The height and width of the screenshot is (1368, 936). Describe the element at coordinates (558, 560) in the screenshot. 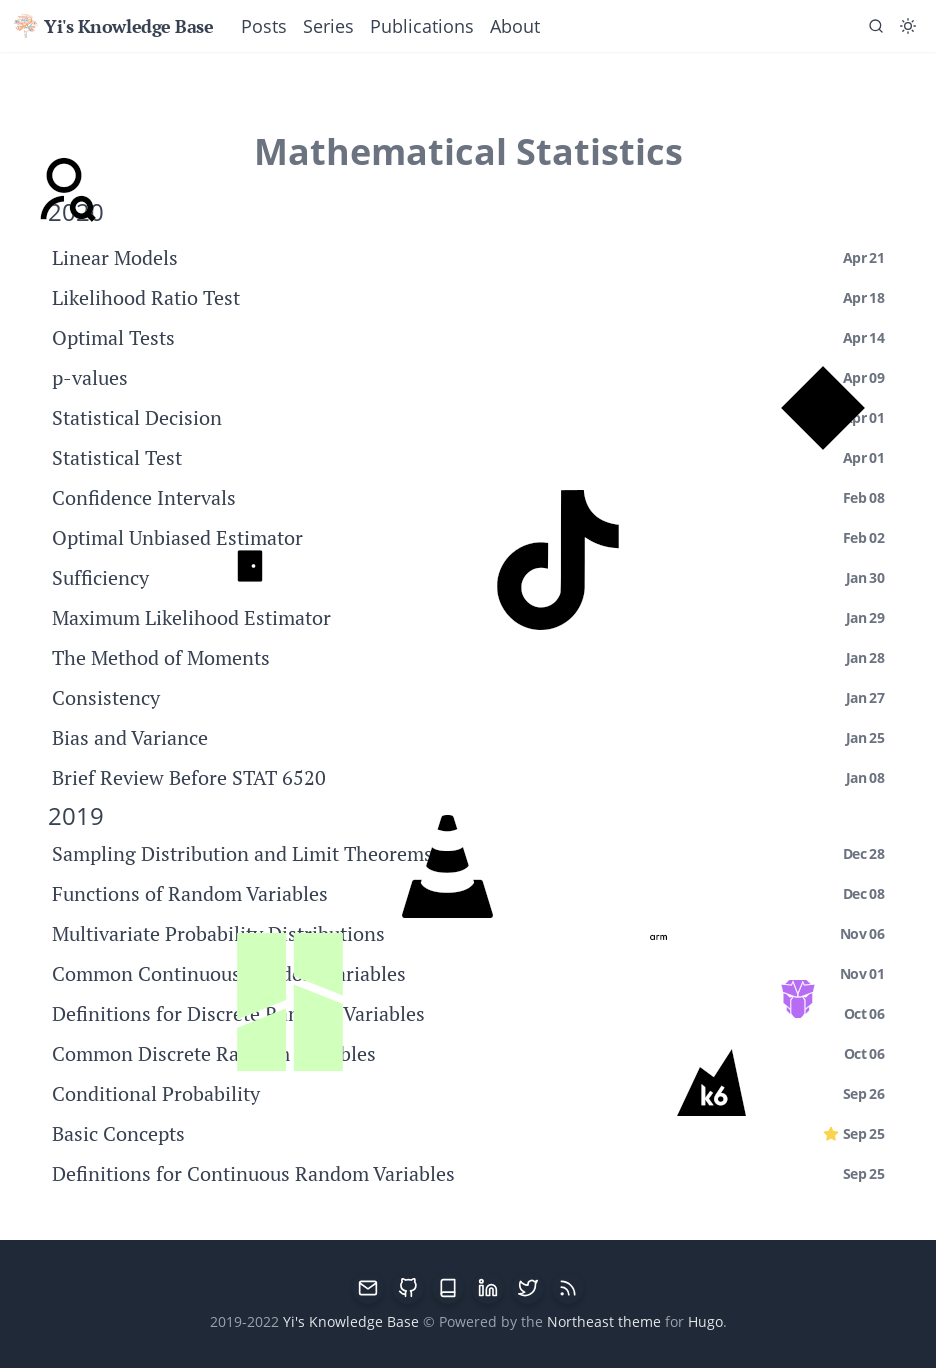

I see `open the TikTok app` at that location.